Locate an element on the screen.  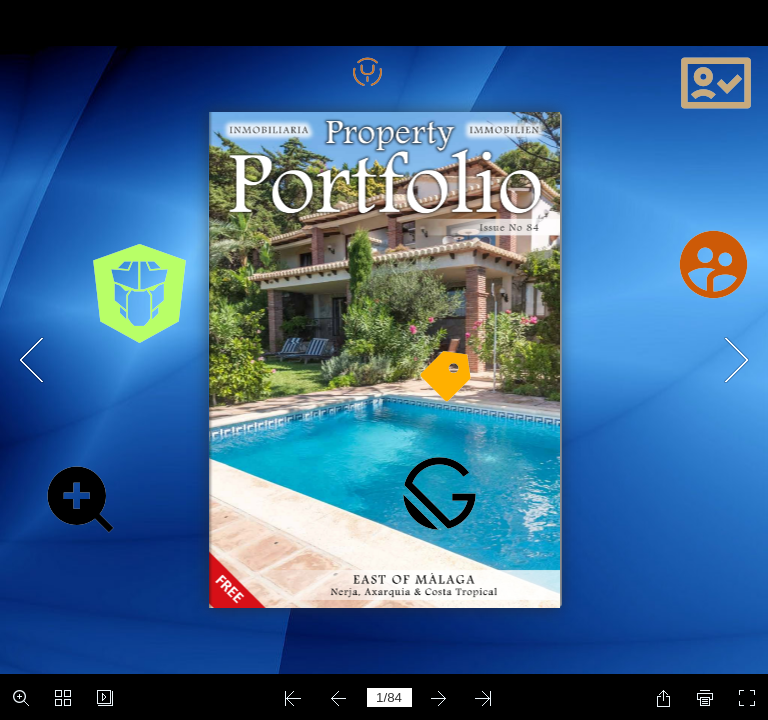
bity cryptocurrency exchange logo is located at coordinates (367, 72).